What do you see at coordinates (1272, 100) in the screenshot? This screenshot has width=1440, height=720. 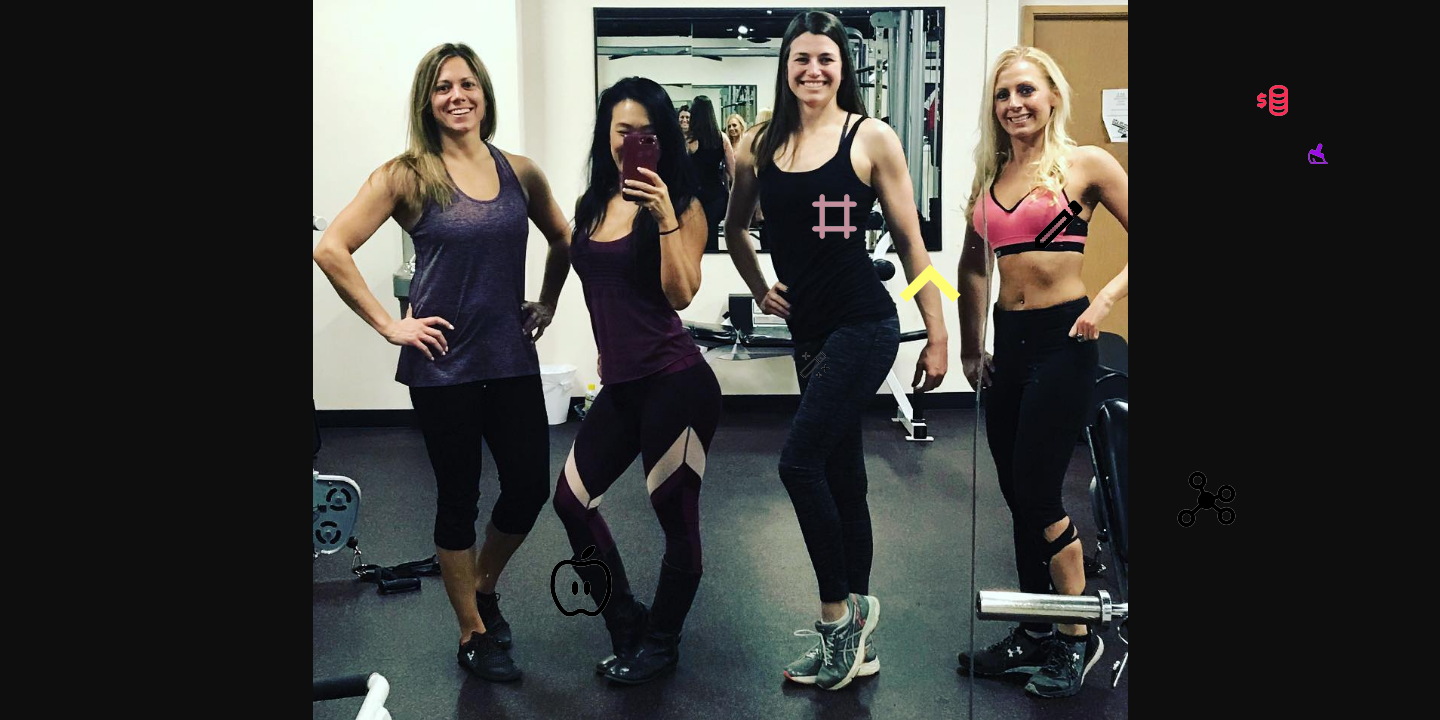 I see `view business plan or financial overview` at bounding box center [1272, 100].